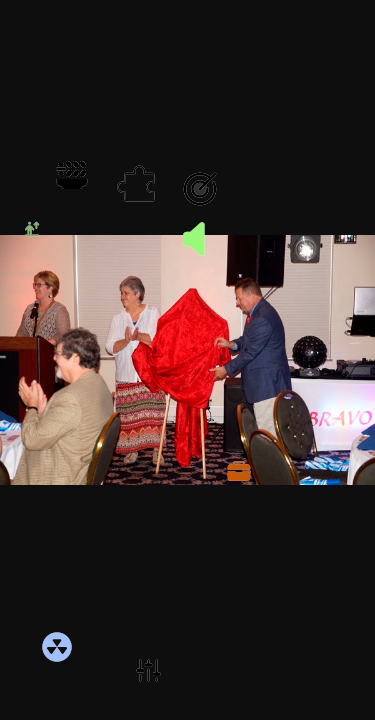 The image size is (375, 720). What do you see at coordinates (72, 175) in the screenshot?
I see `view grain or wheat-based food options` at bounding box center [72, 175].